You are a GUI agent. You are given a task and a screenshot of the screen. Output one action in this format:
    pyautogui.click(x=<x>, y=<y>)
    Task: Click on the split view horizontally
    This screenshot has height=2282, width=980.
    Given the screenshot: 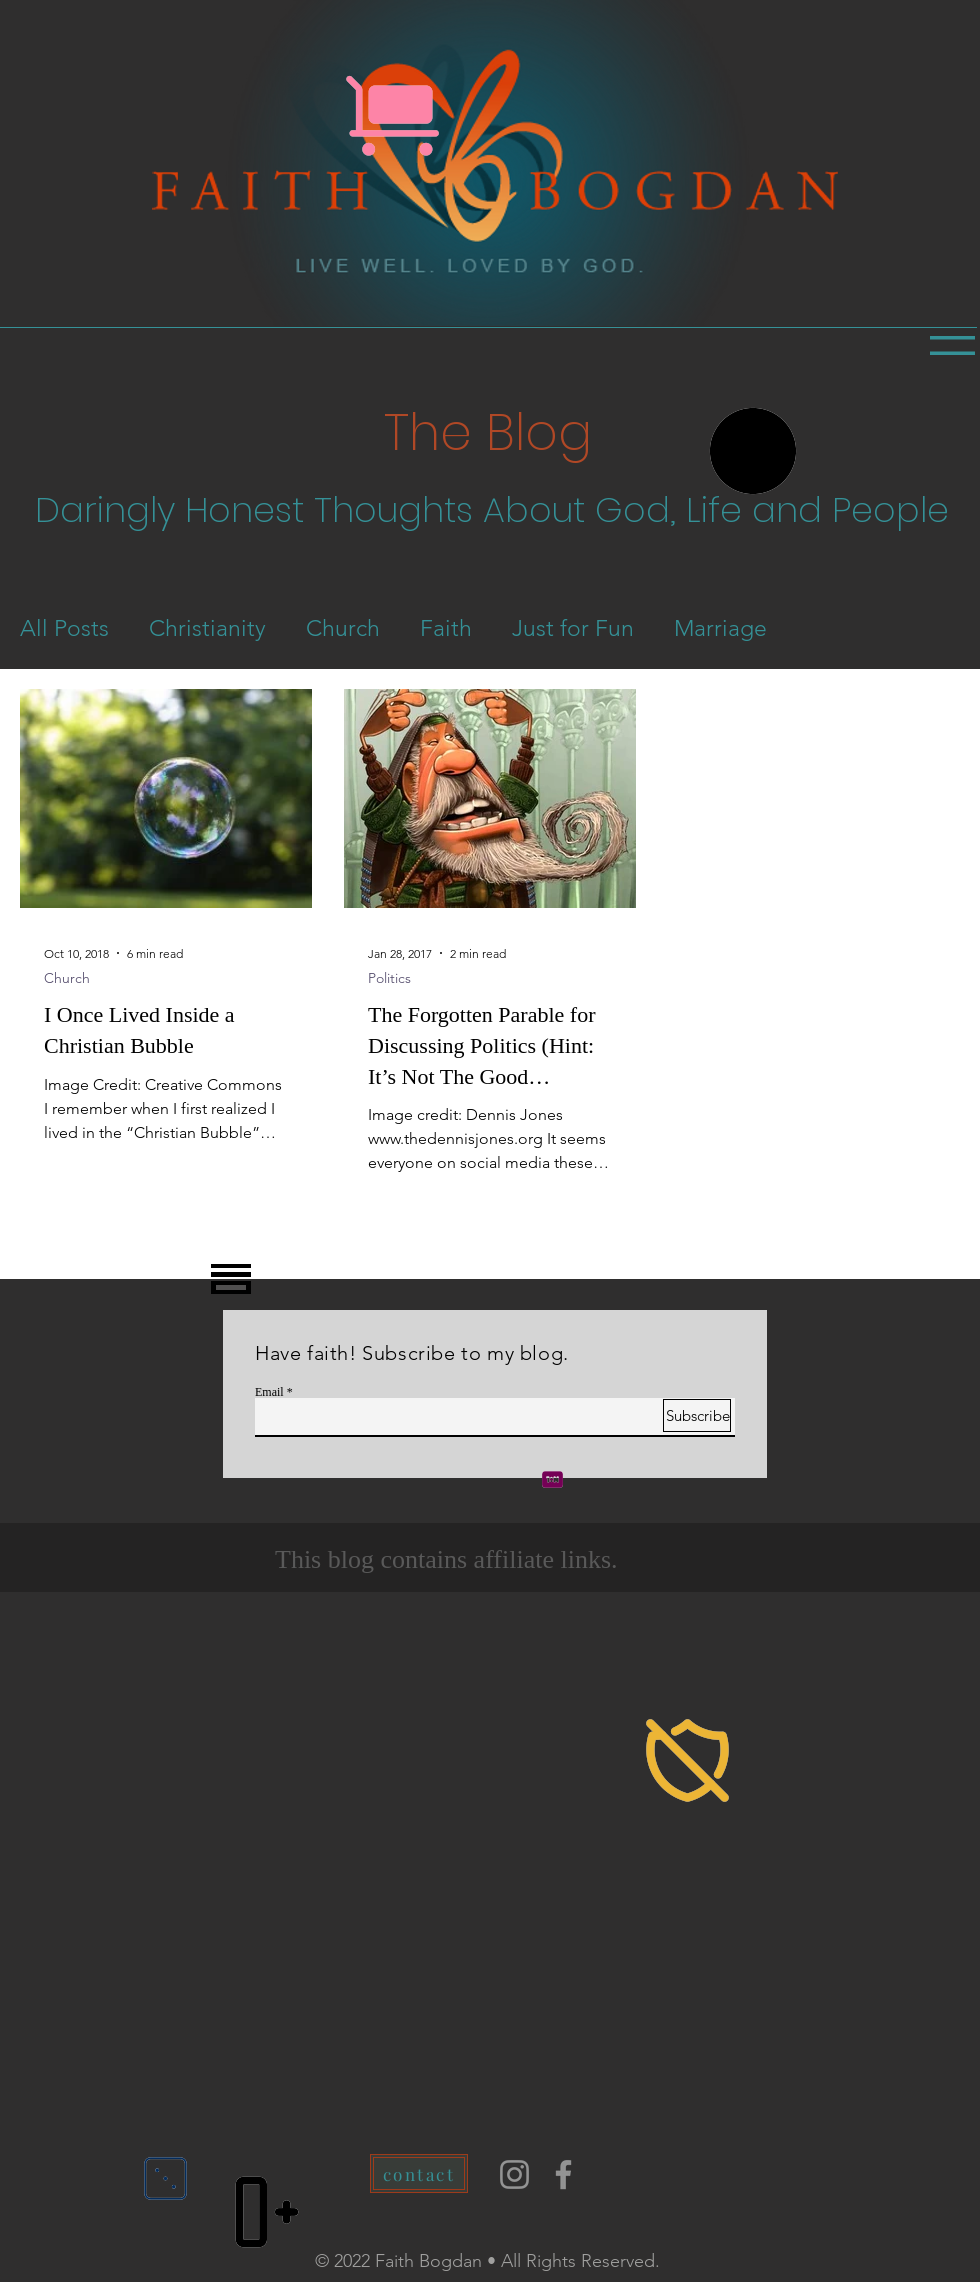 What is the action you would take?
    pyautogui.click(x=231, y=1279)
    